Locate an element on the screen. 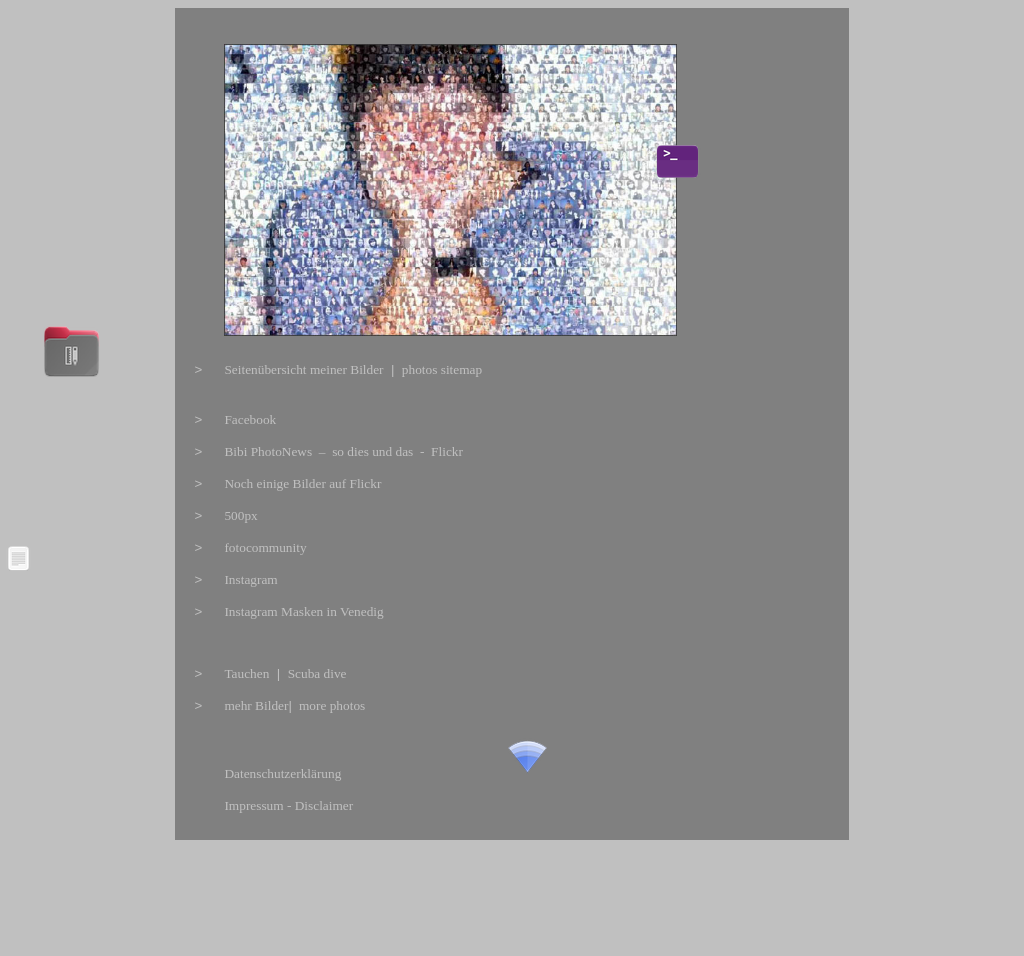 This screenshot has height=956, width=1024. open terminal with root/administrator privileges is located at coordinates (677, 161).